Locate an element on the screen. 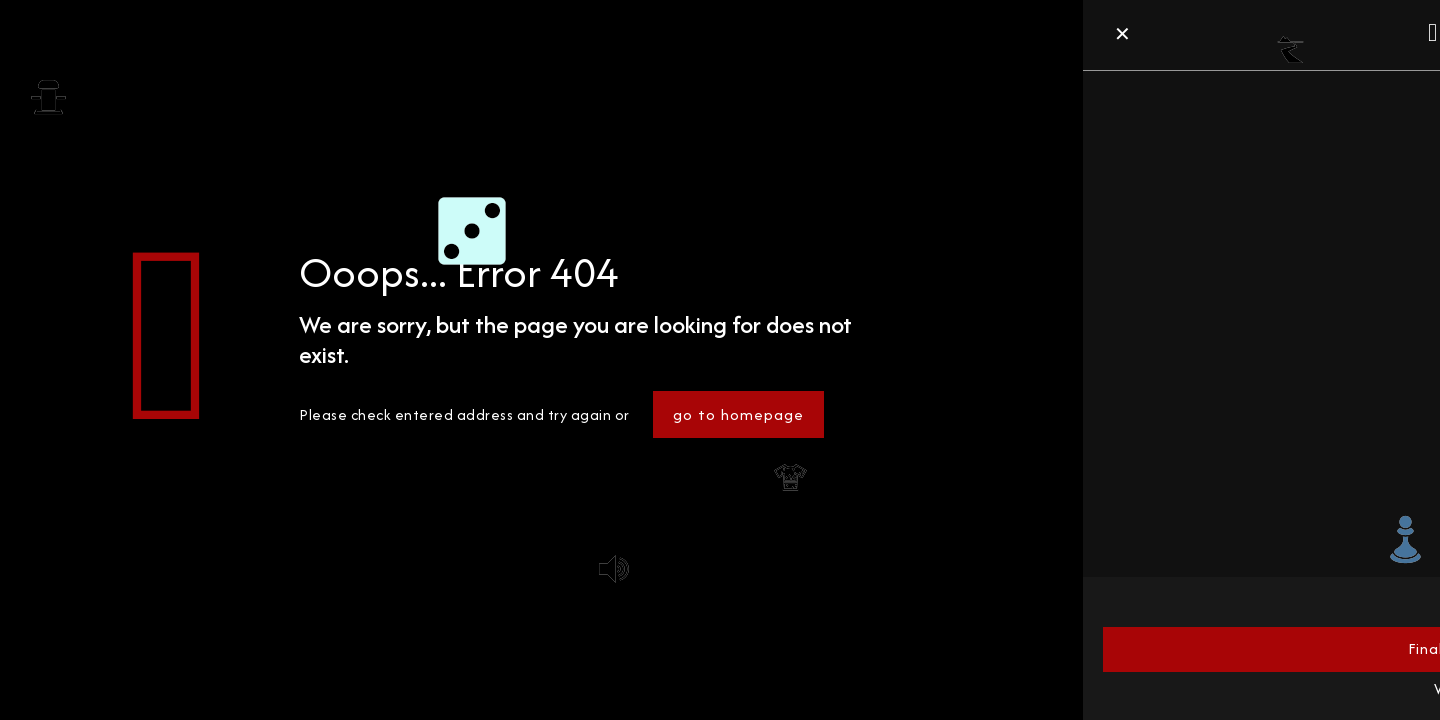  equip armor or defensive gear is located at coordinates (790, 477).